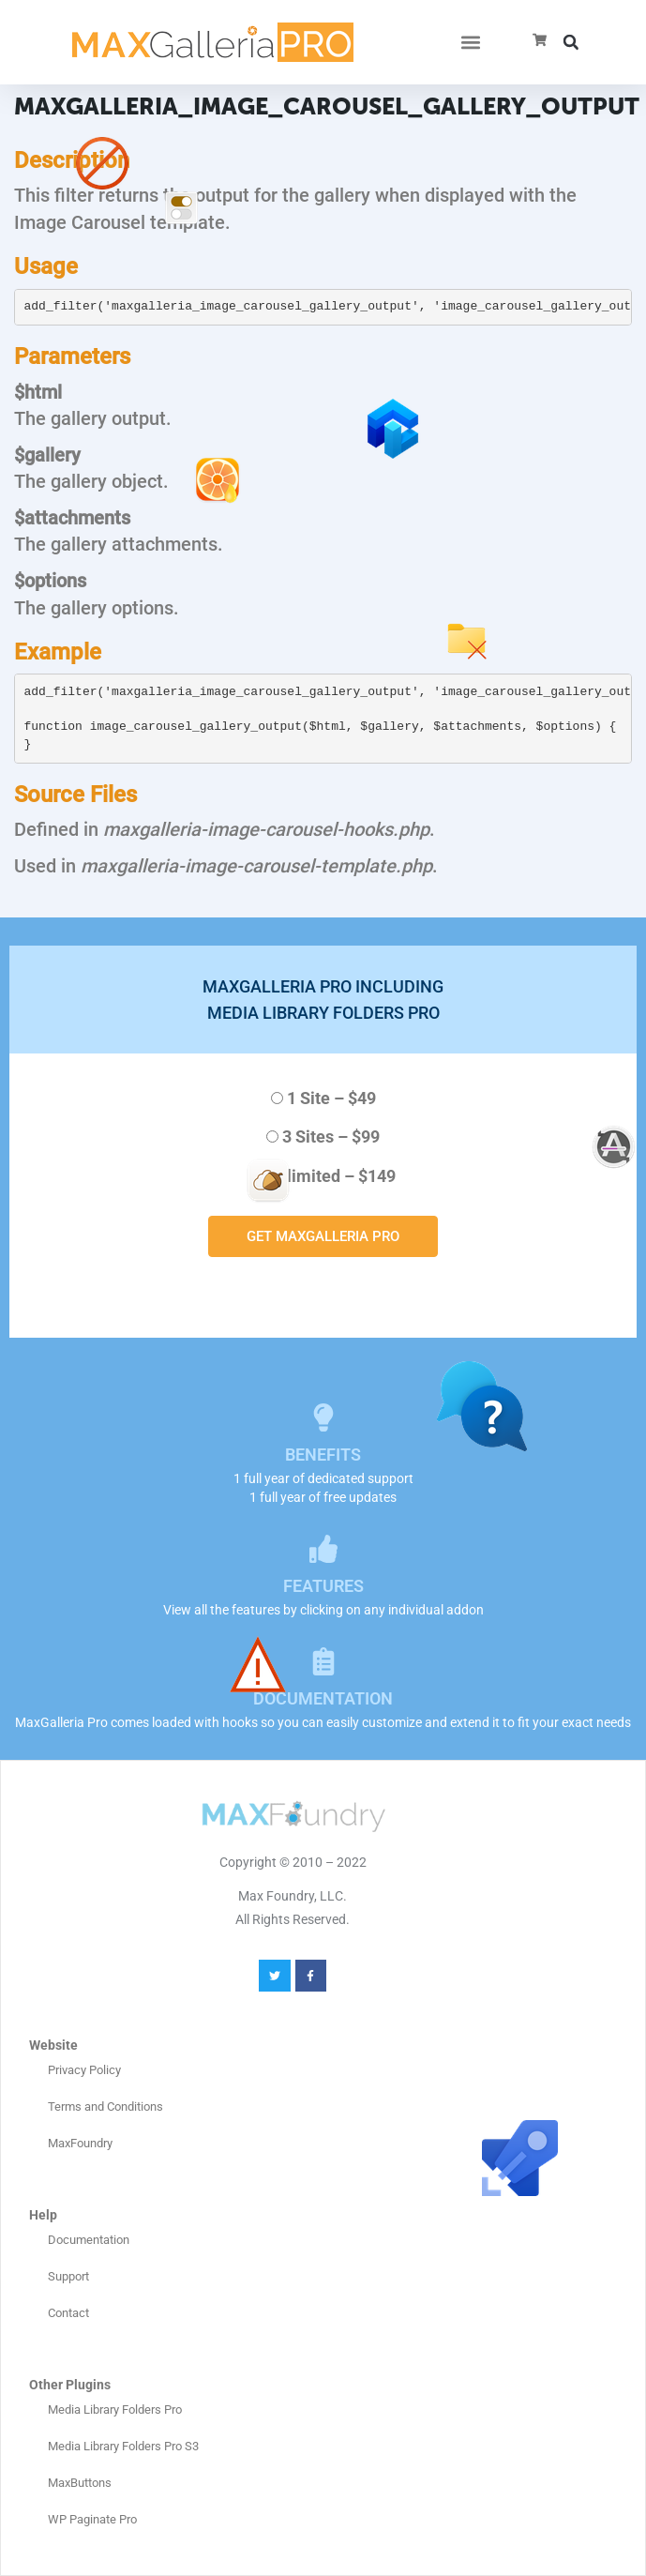 The height and width of the screenshot is (2576, 646). I want to click on open nut cloud storage app, so click(268, 1180).